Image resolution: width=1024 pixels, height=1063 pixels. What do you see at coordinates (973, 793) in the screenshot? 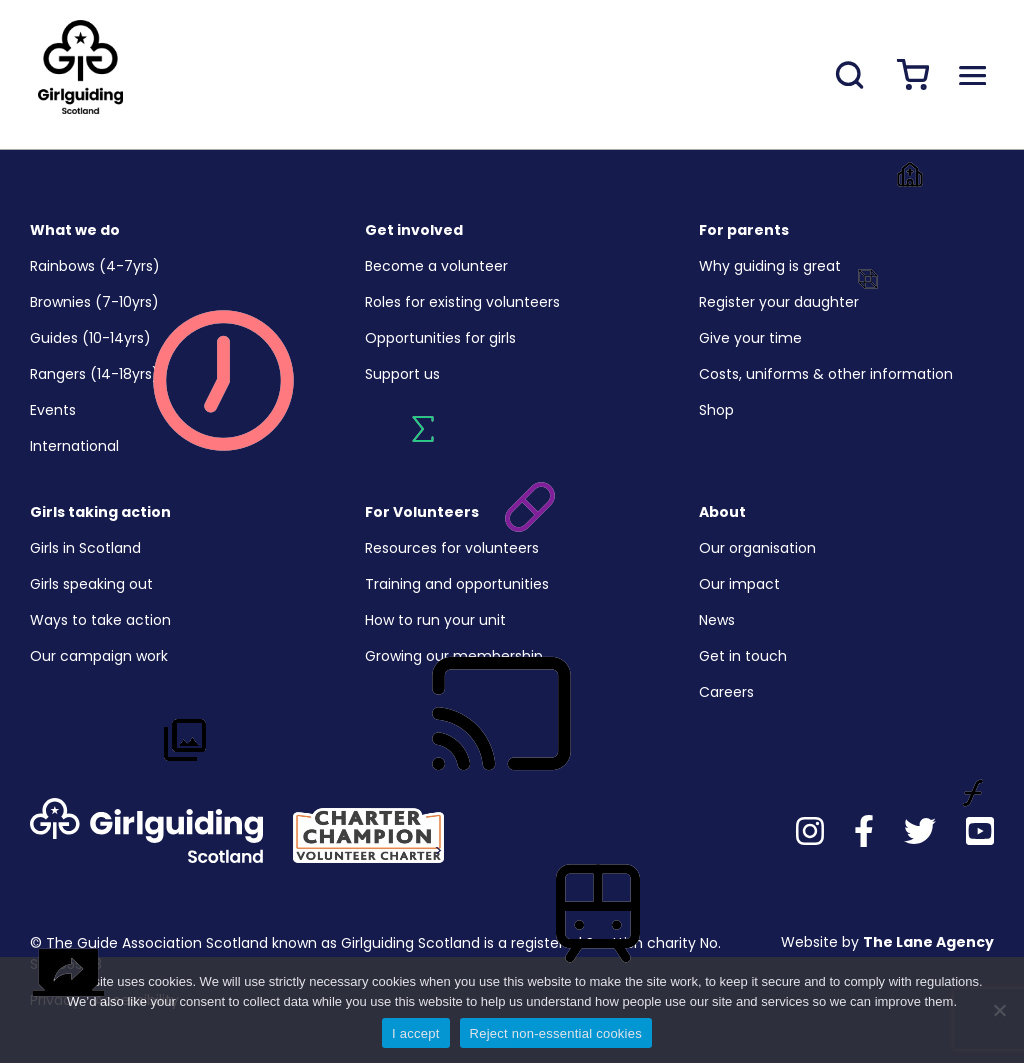
I see `indicates florin currency or Dutch guilder symbol` at bounding box center [973, 793].